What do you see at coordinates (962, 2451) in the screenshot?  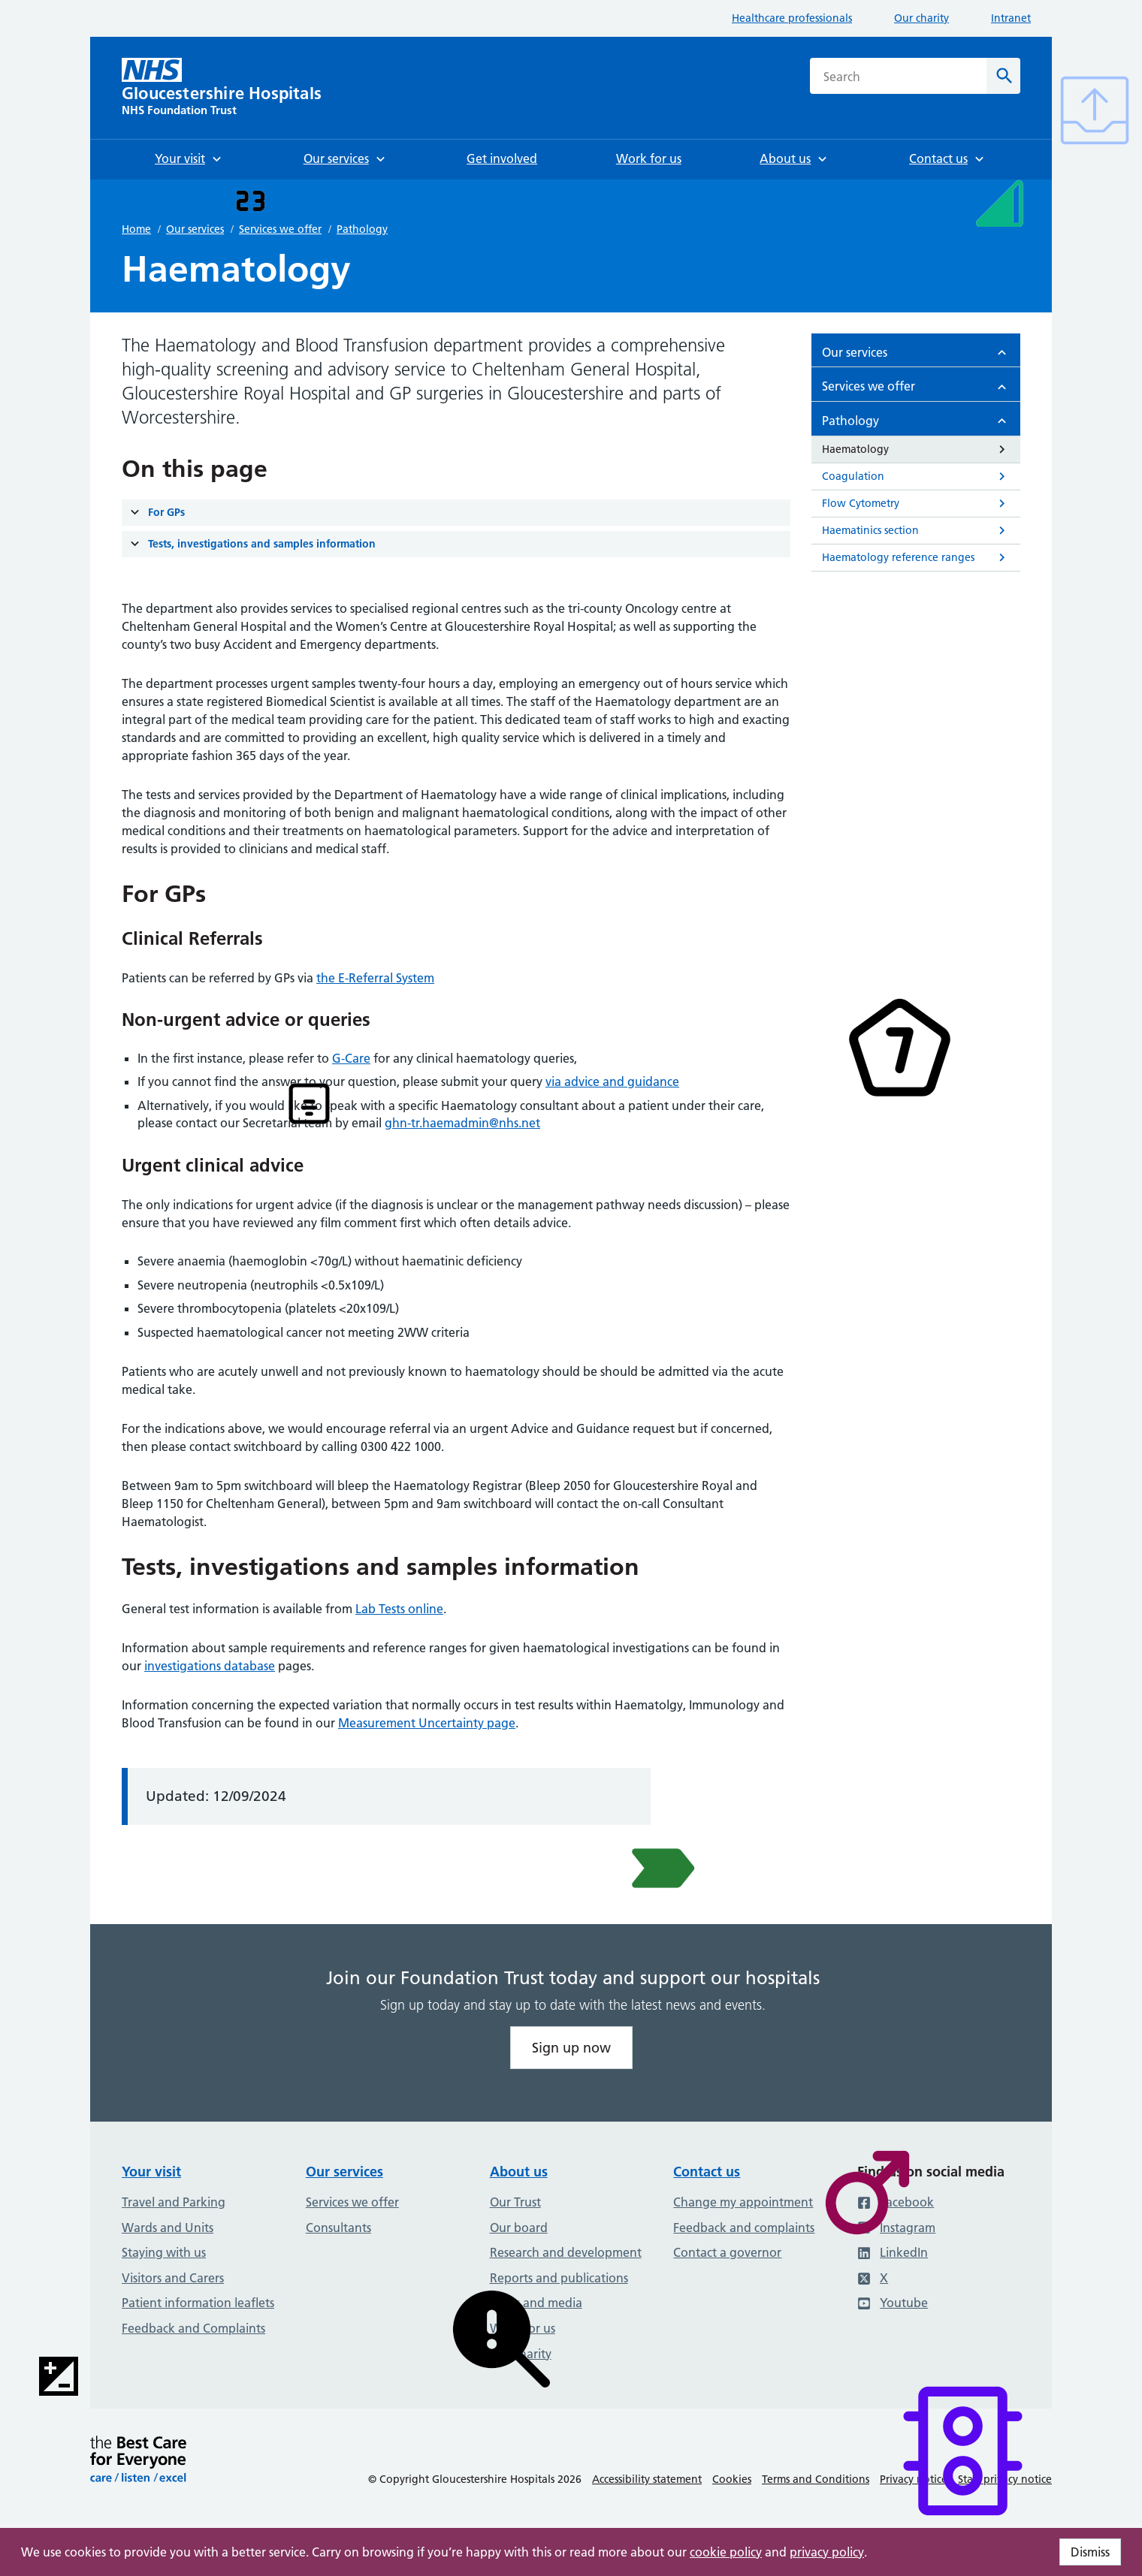 I see `view traffic conditions` at bounding box center [962, 2451].